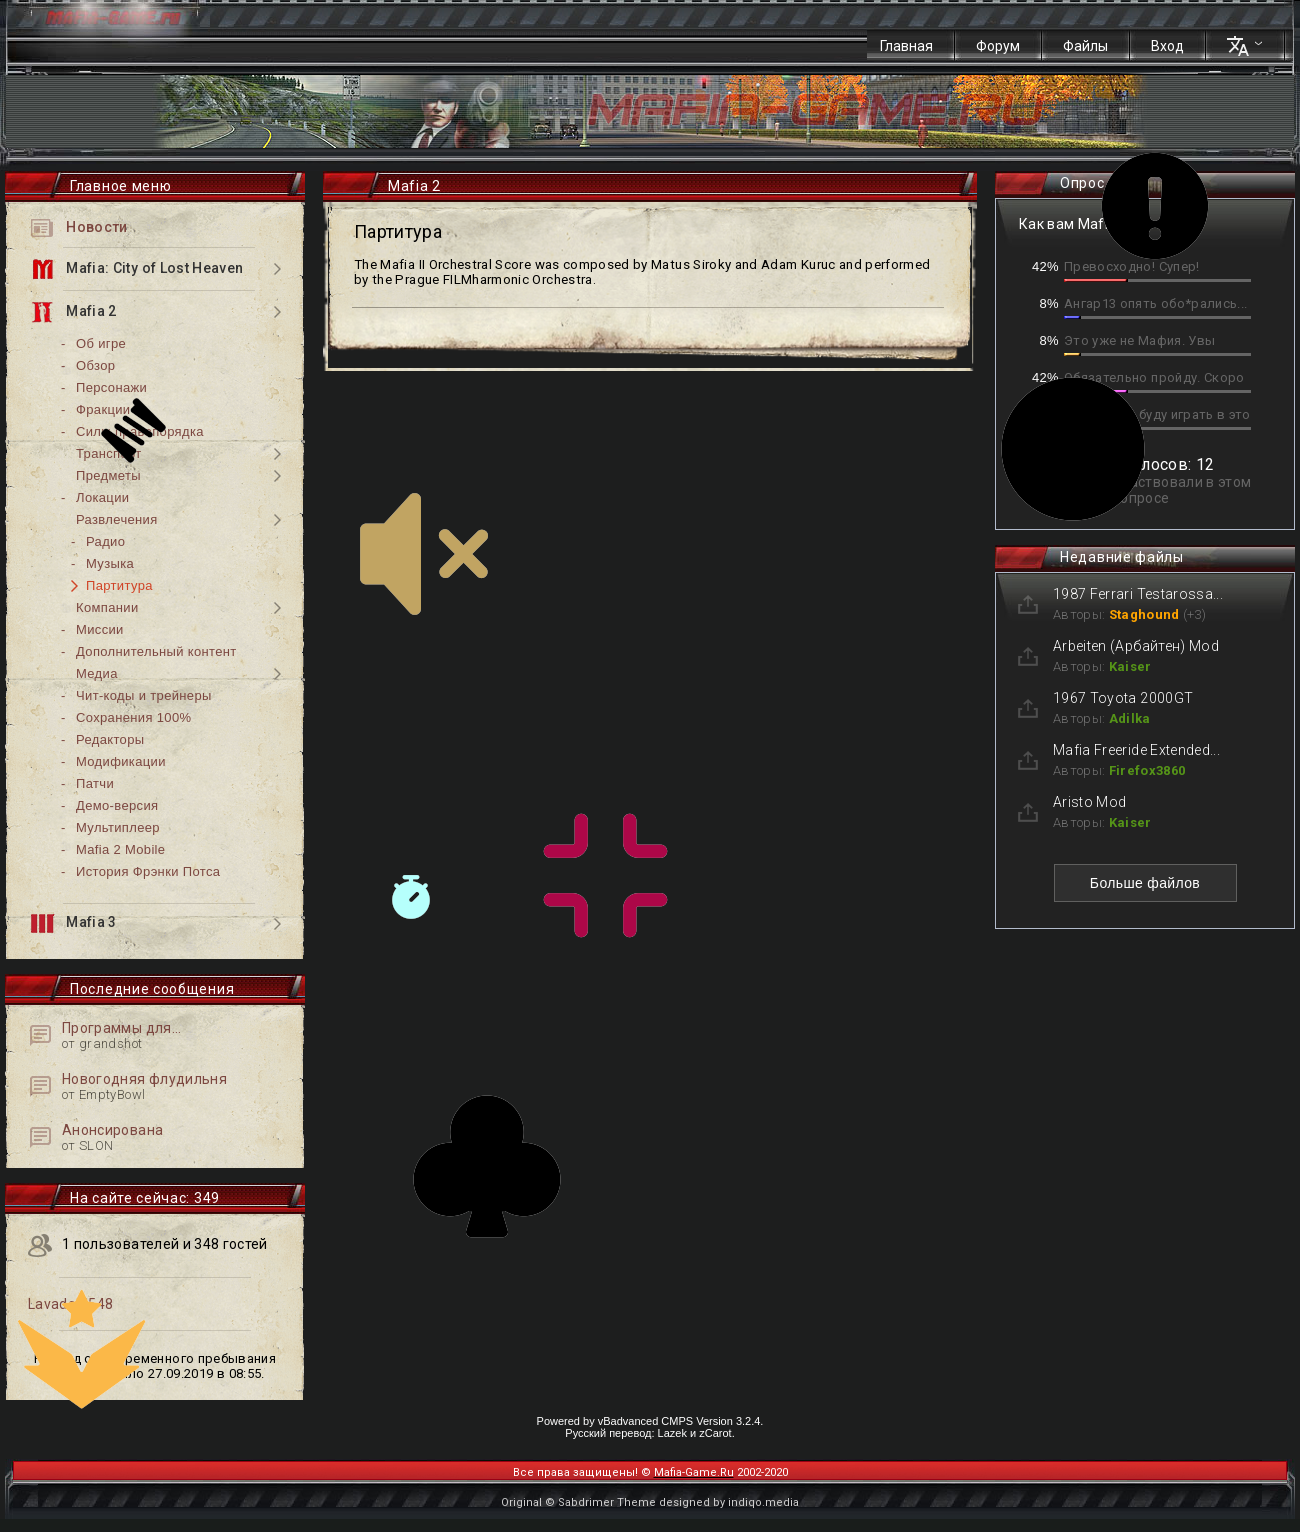 The image size is (1300, 1532). Describe the element at coordinates (487, 1169) in the screenshot. I see `club suit symbol for card games` at that location.